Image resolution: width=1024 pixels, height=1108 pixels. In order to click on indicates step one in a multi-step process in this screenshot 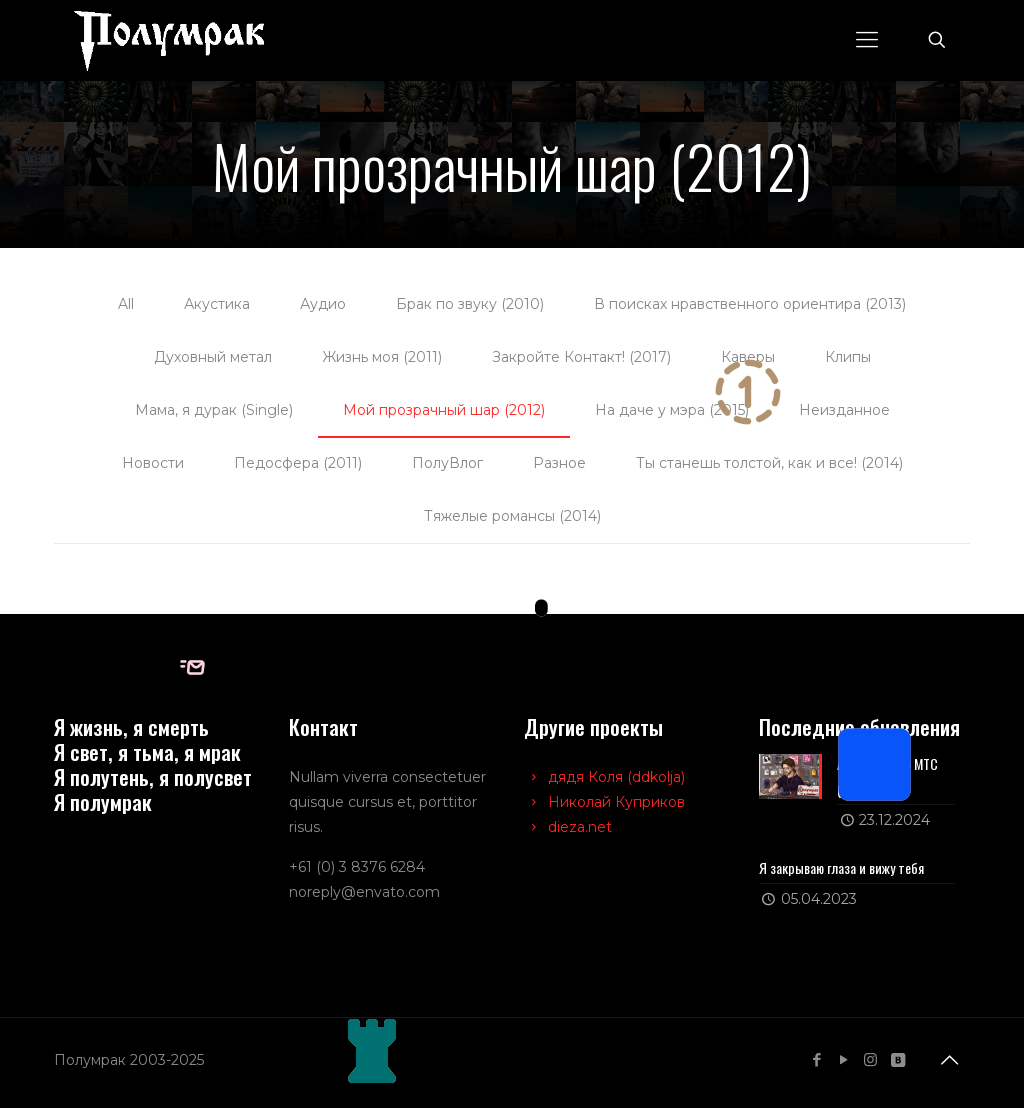, I will do `click(748, 392)`.